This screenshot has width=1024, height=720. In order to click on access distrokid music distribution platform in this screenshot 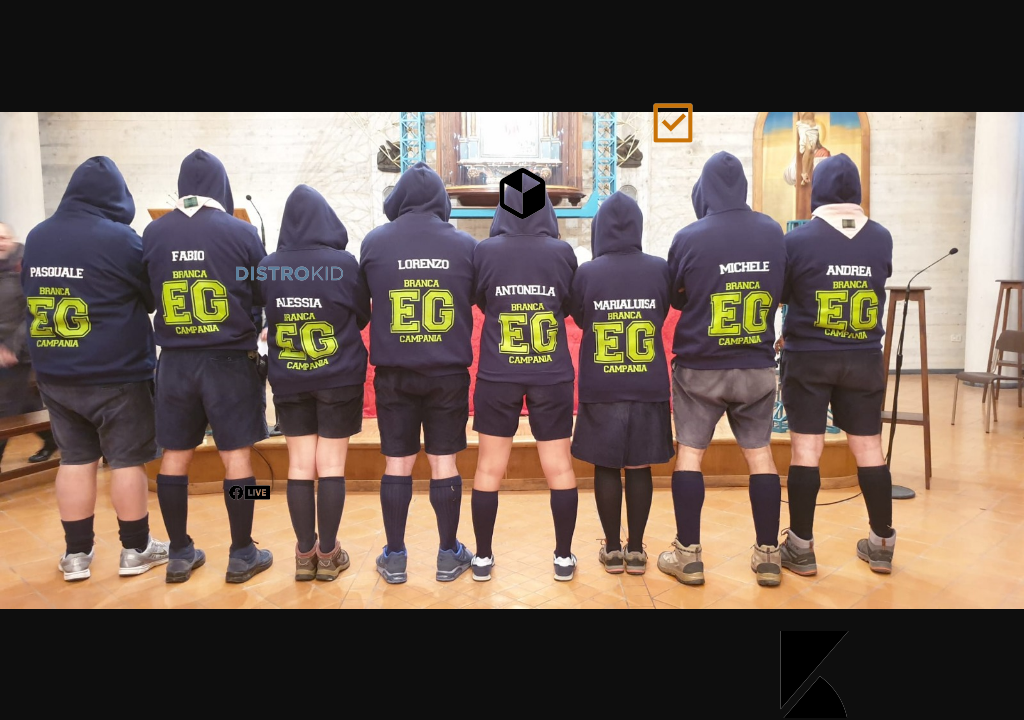, I will do `click(289, 273)`.